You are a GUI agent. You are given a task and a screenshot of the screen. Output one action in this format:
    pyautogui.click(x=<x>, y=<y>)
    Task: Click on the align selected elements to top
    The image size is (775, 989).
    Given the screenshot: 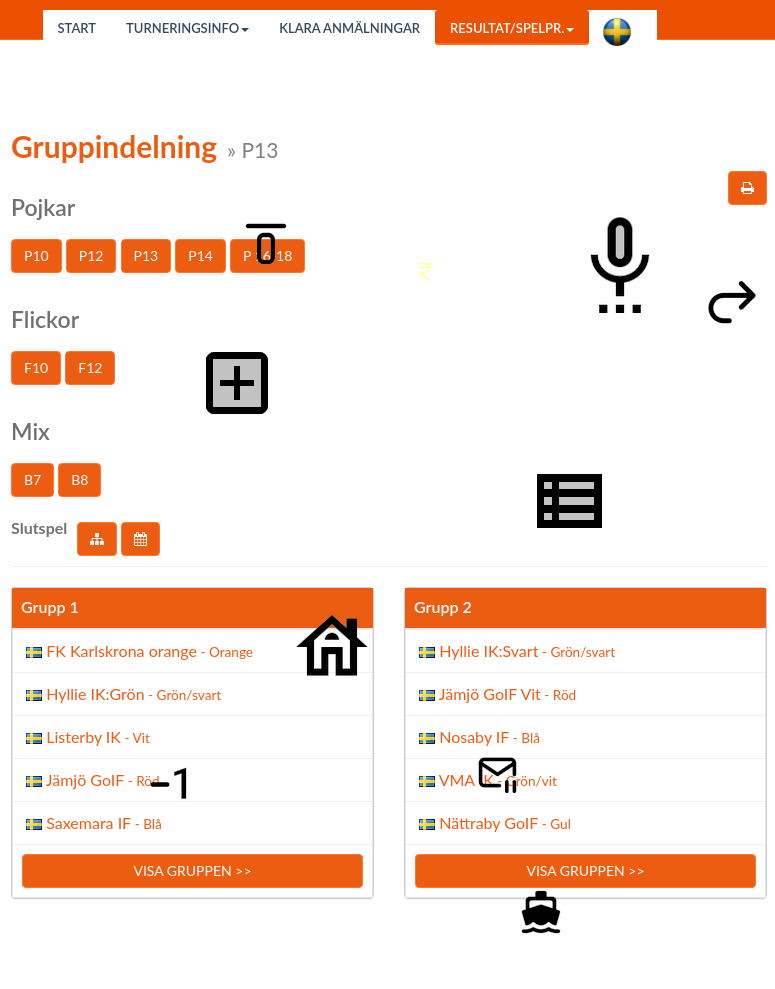 What is the action you would take?
    pyautogui.click(x=266, y=244)
    